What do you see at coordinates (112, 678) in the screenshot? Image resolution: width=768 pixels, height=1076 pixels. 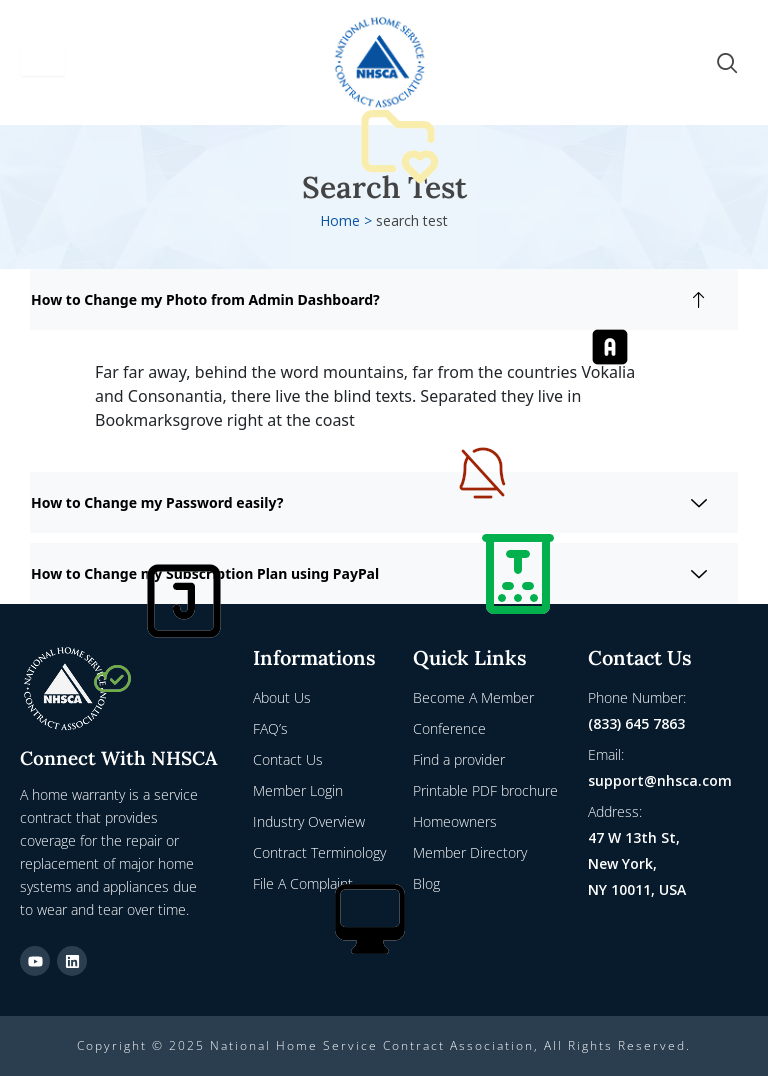 I see `file successfully uploaded to cloud storage` at bounding box center [112, 678].